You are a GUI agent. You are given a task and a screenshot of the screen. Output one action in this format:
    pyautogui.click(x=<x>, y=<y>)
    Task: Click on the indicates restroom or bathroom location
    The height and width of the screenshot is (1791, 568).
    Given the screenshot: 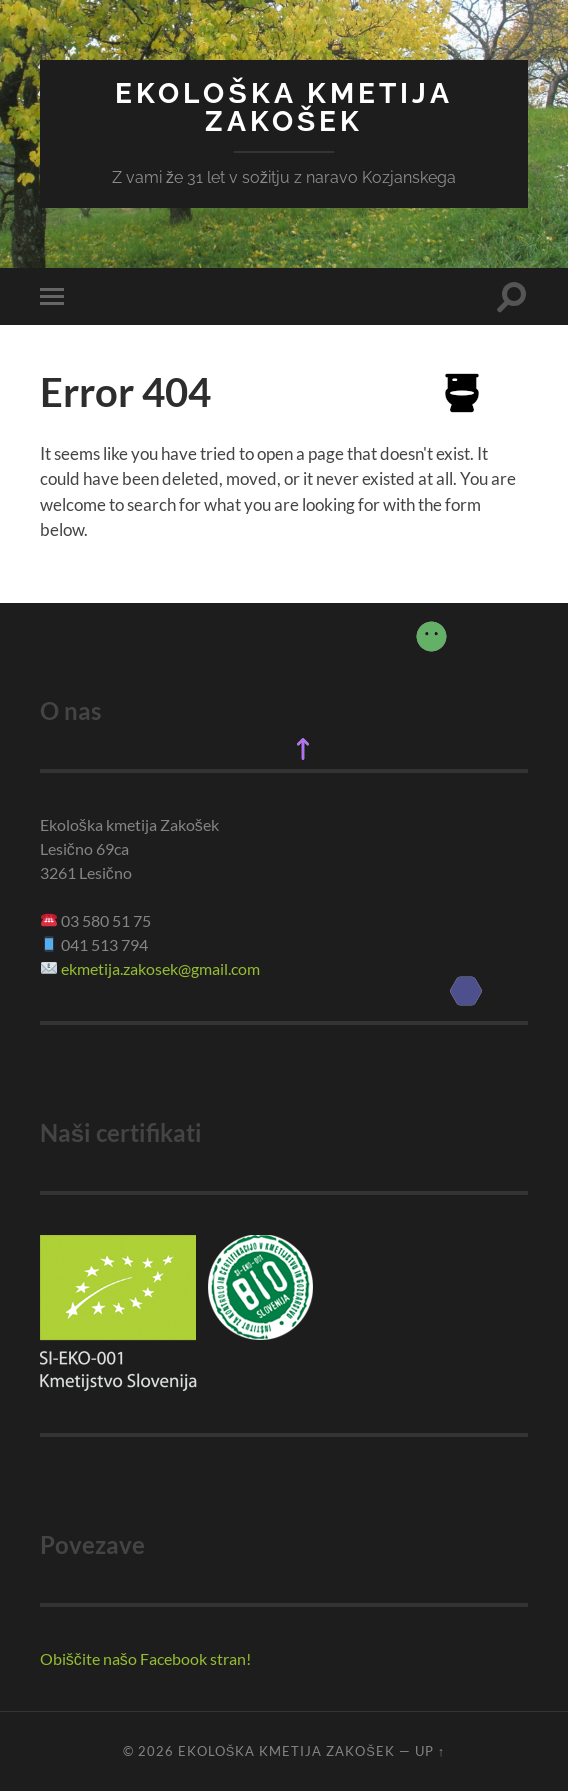 What is the action you would take?
    pyautogui.click(x=462, y=393)
    